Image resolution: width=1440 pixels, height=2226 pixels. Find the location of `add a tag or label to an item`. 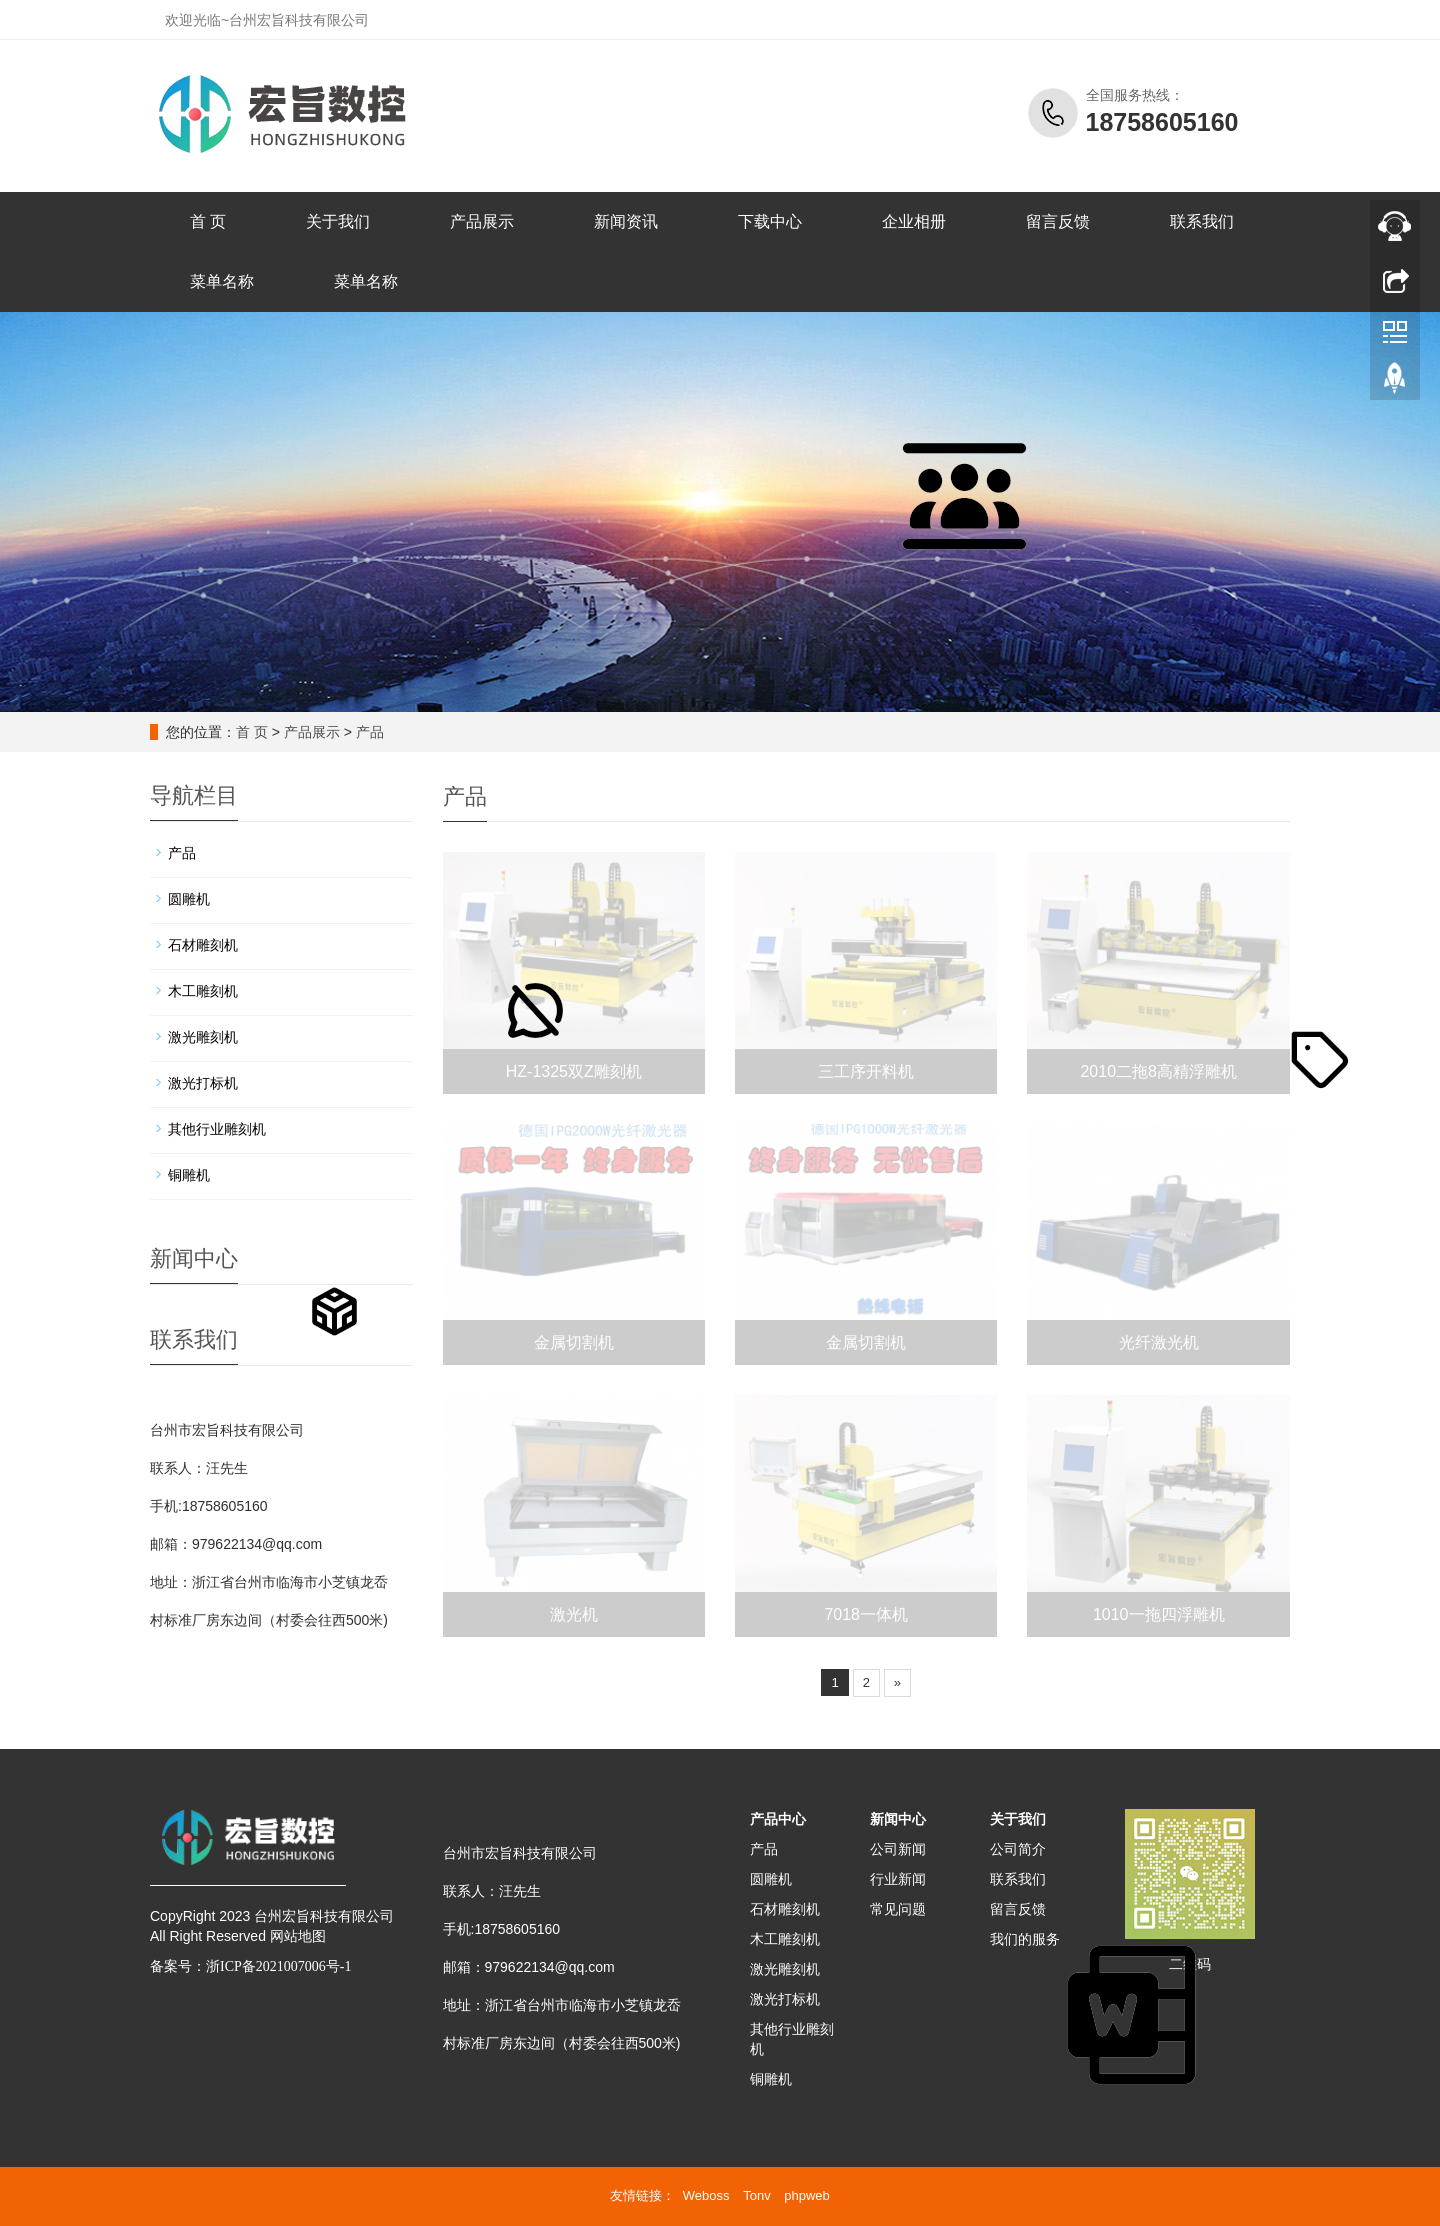

add a tag or label to an item is located at coordinates (1321, 1061).